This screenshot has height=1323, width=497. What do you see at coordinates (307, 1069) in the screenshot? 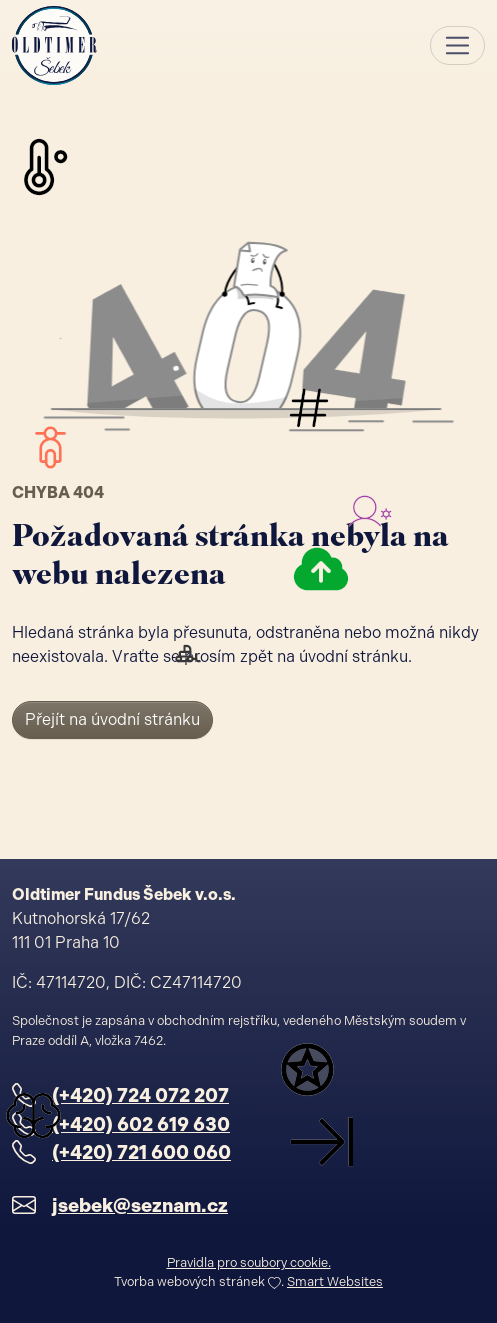
I see `view favorites or starred items` at bounding box center [307, 1069].